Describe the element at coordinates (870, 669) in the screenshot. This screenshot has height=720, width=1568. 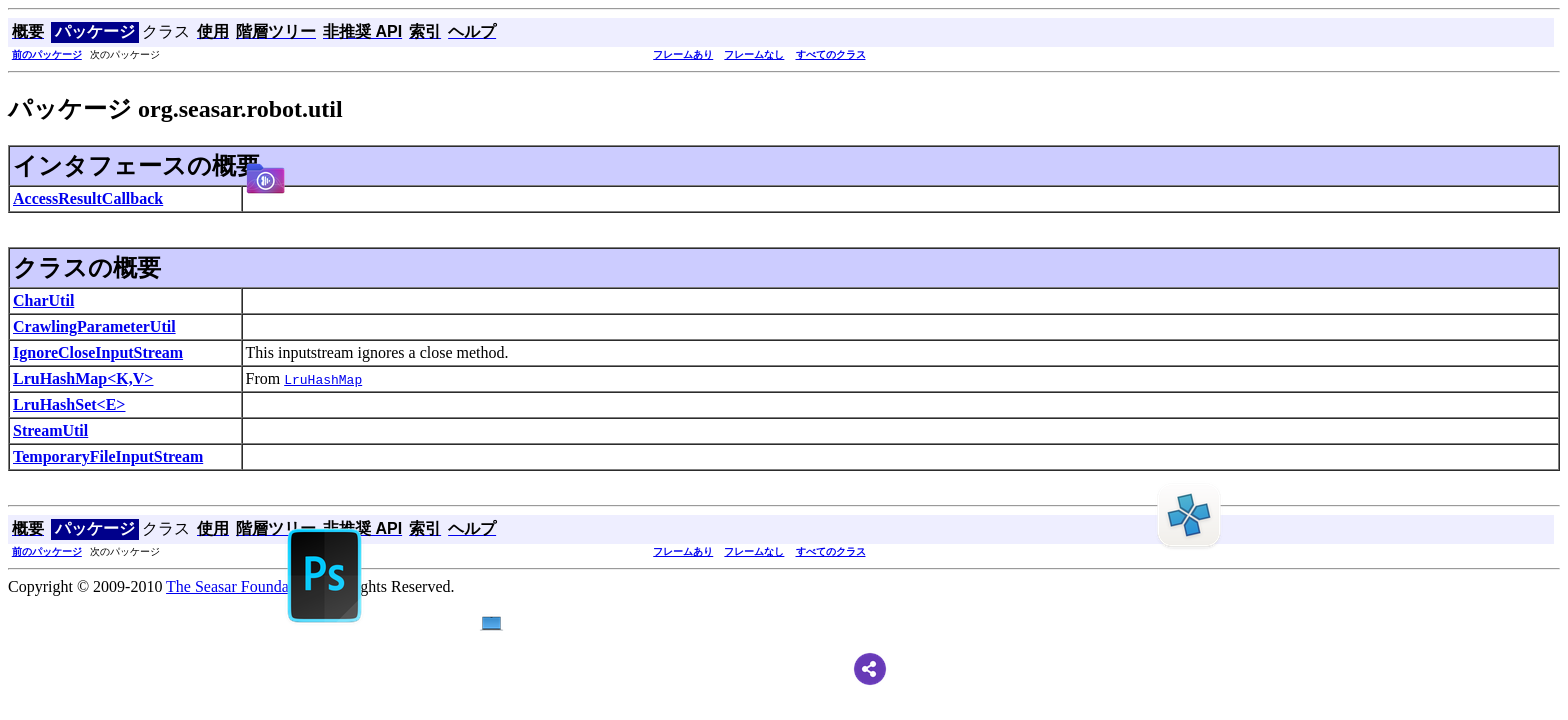
I see `indicates a shared file or folder` at that location.